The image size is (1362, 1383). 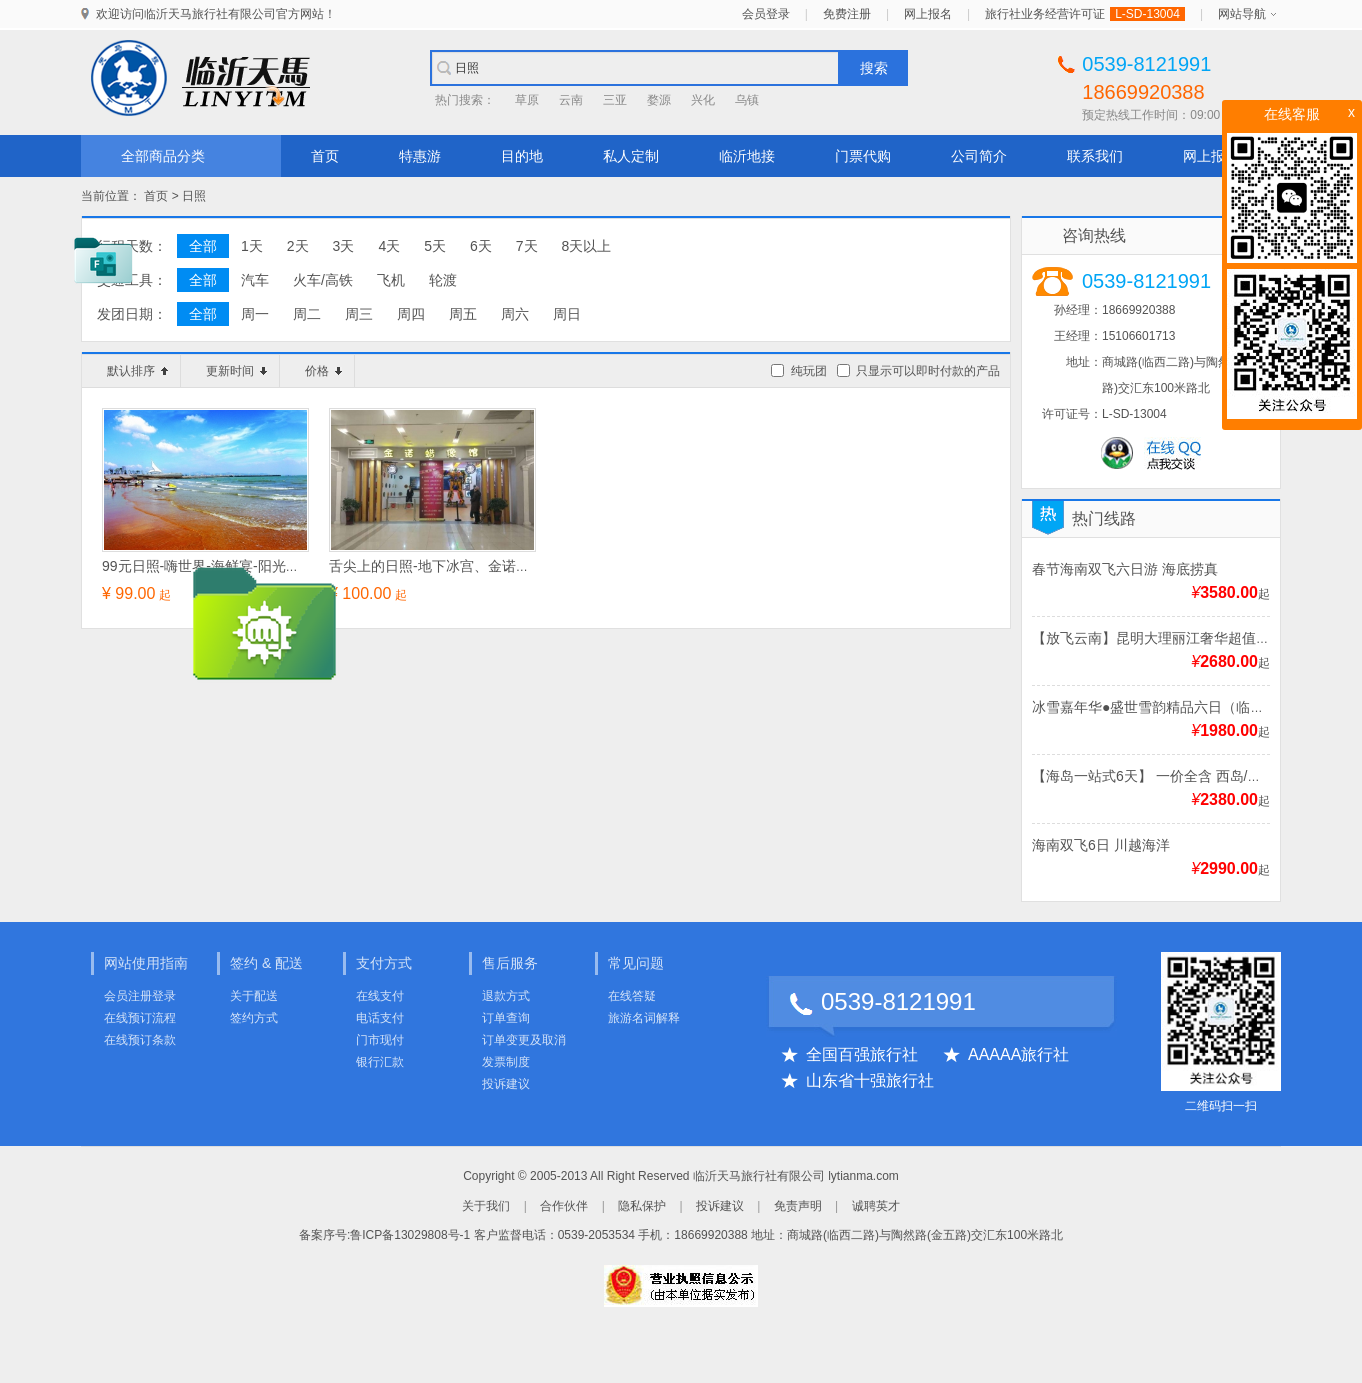 What do you see at coordinates (275, 96) in the screenshot?
I see `rotate object clockwise` at bounding box center [275, 96].